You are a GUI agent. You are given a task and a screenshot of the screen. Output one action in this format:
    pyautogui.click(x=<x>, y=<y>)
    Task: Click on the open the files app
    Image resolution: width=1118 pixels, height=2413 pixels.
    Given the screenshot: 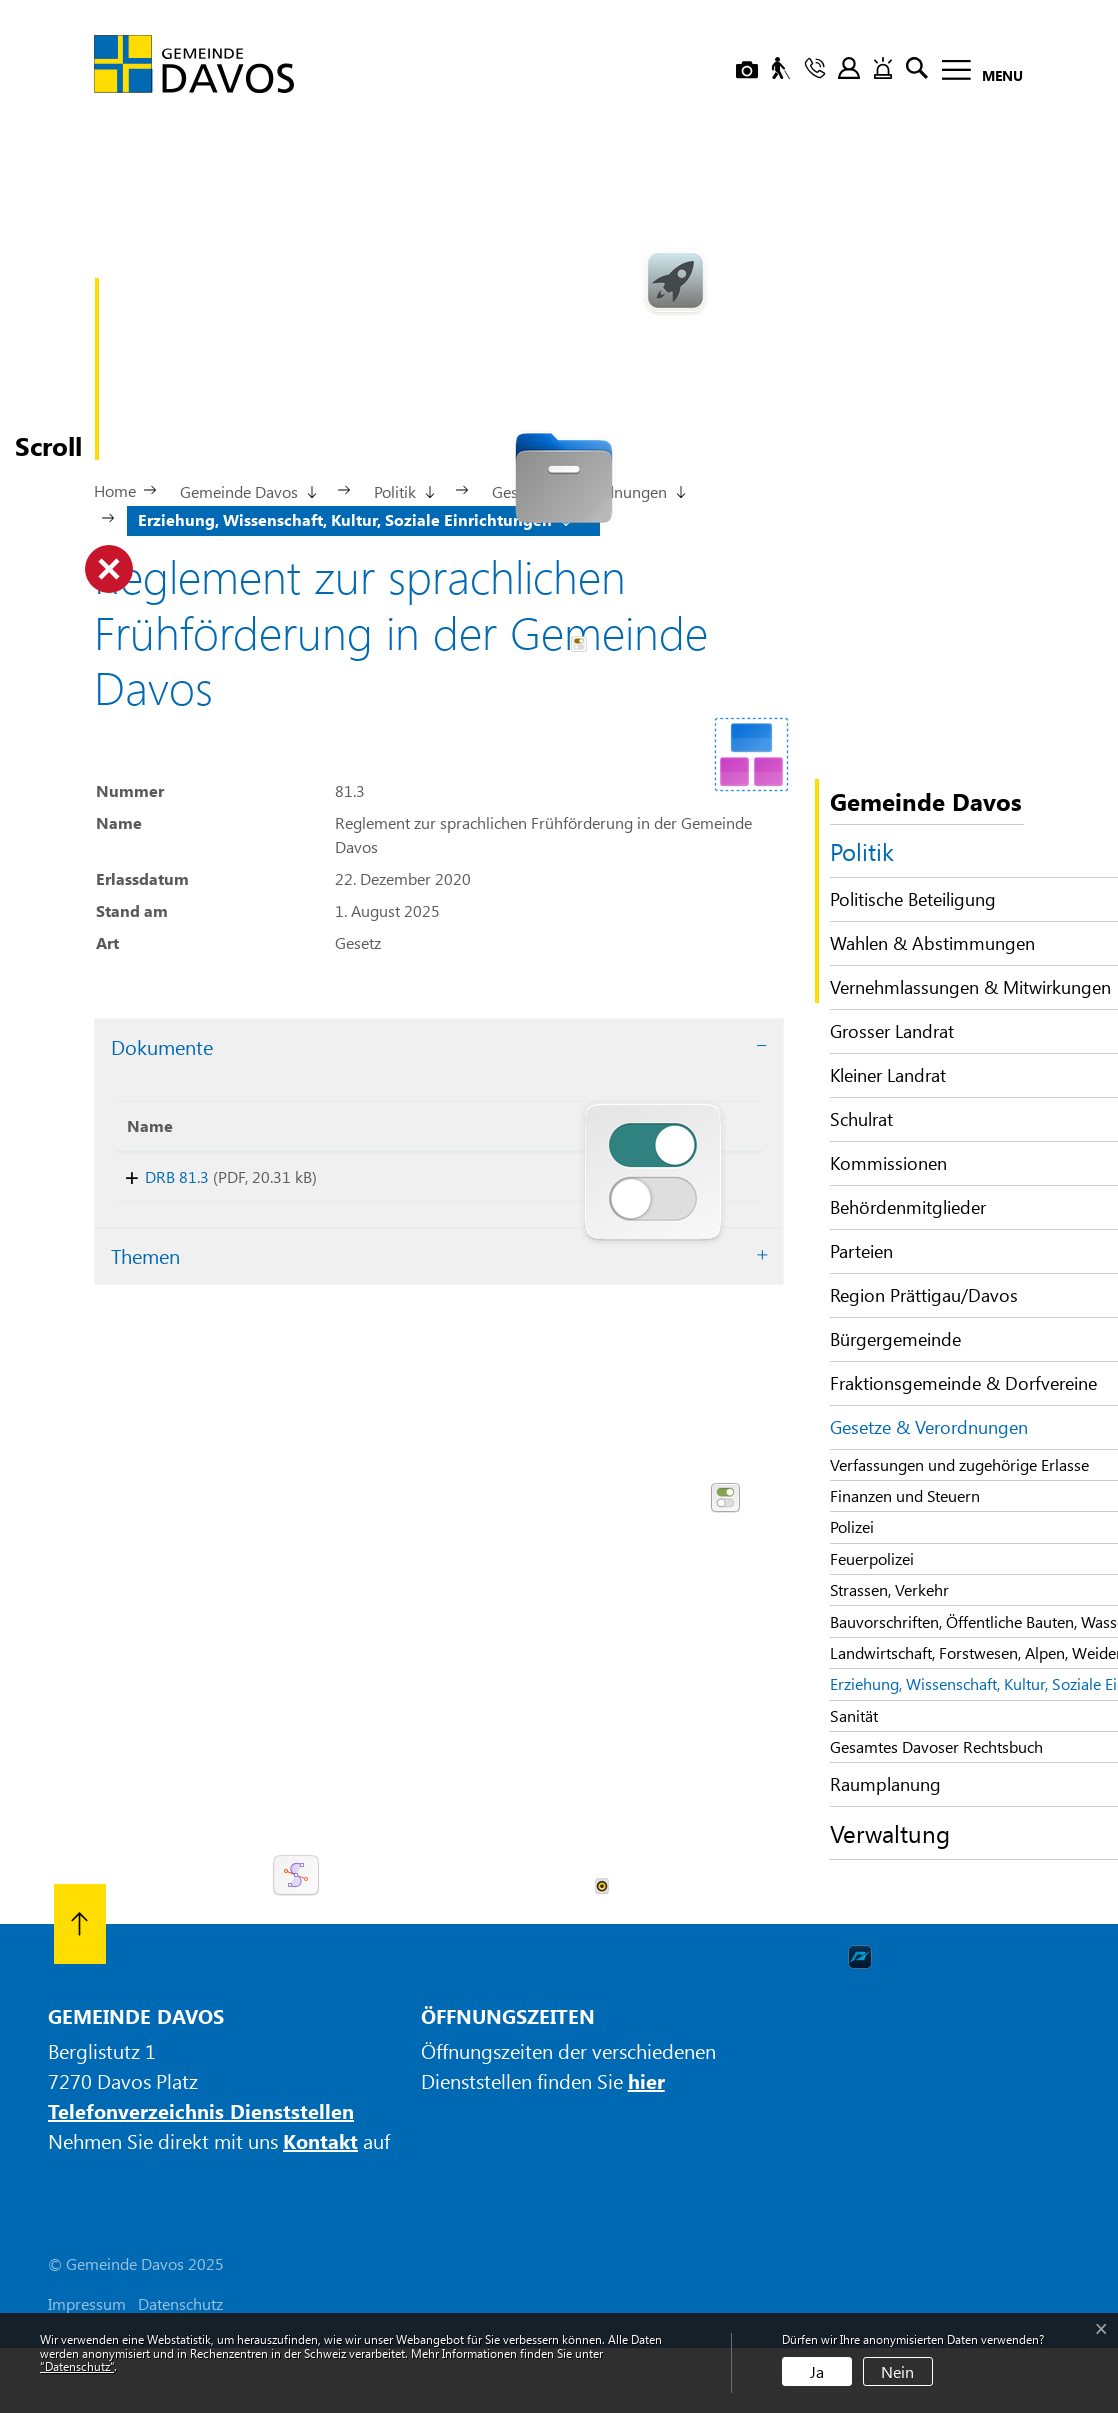 What is the action you would take?
    pyautogui.click(x=564, y=478)
    